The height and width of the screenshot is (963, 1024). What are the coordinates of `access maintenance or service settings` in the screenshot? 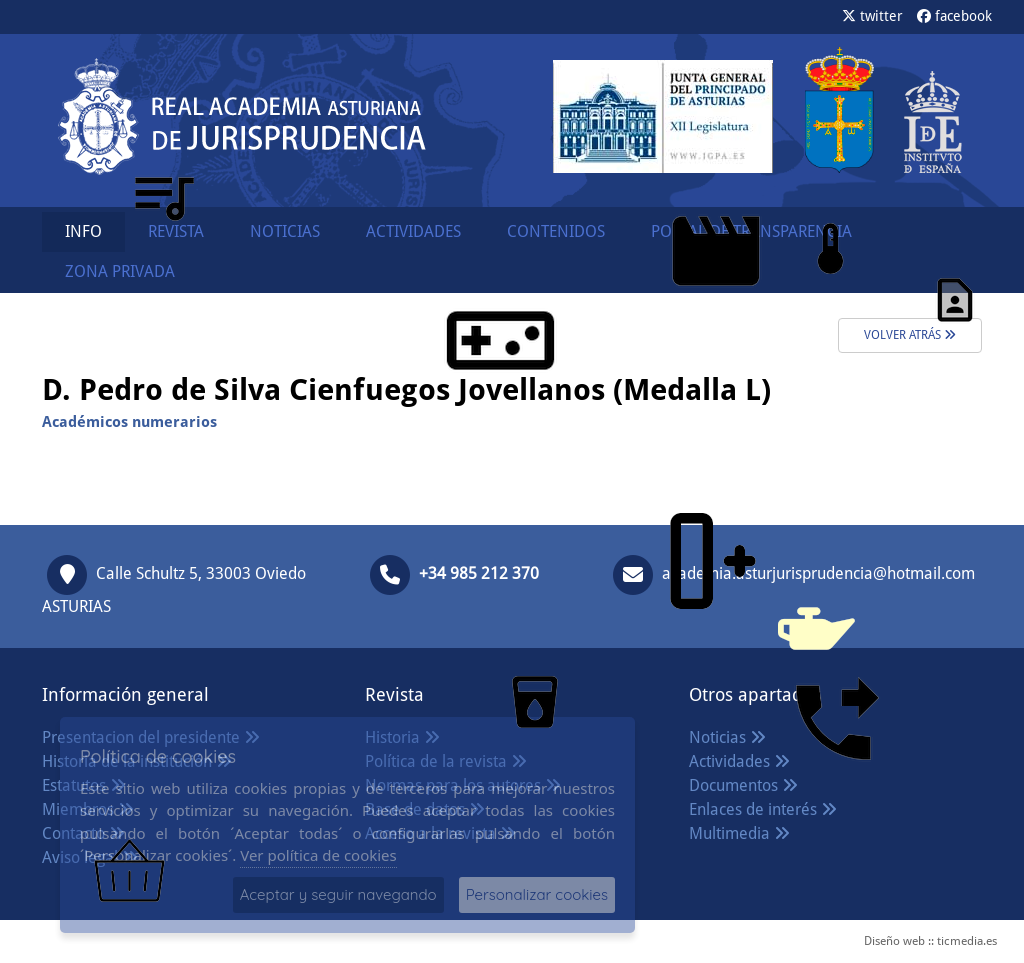 It's located at (816, 630).